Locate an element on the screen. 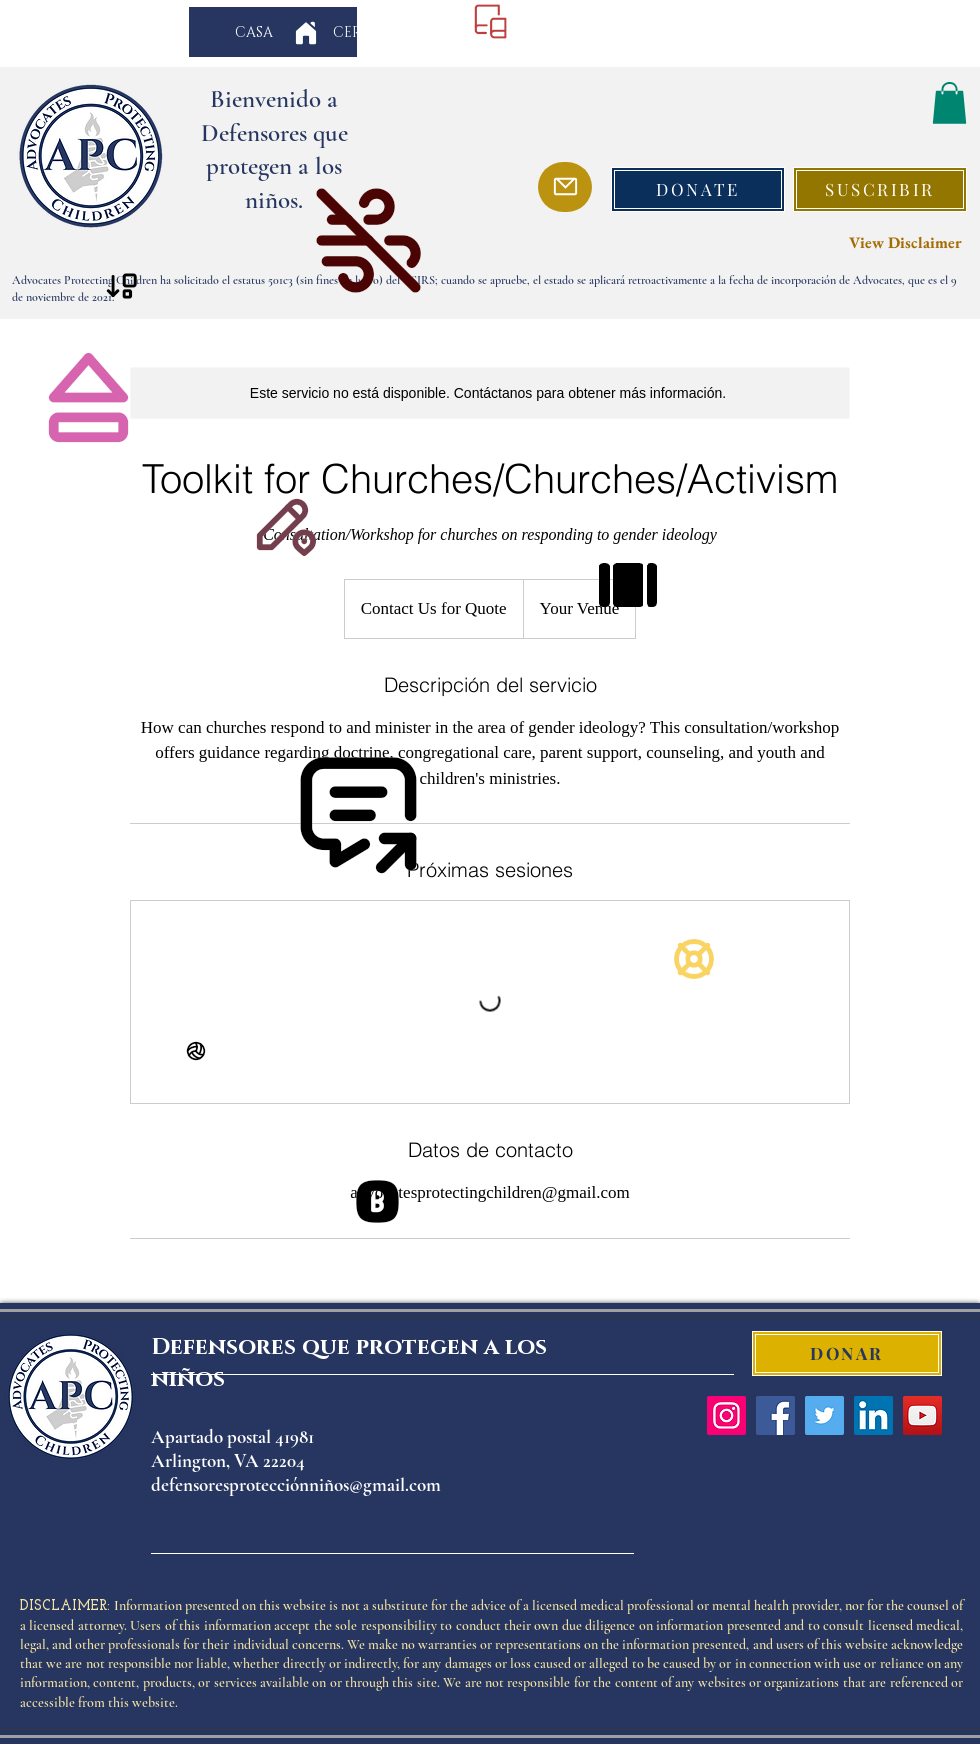  disable wind or fan mode is located at coordinates (368, 240).